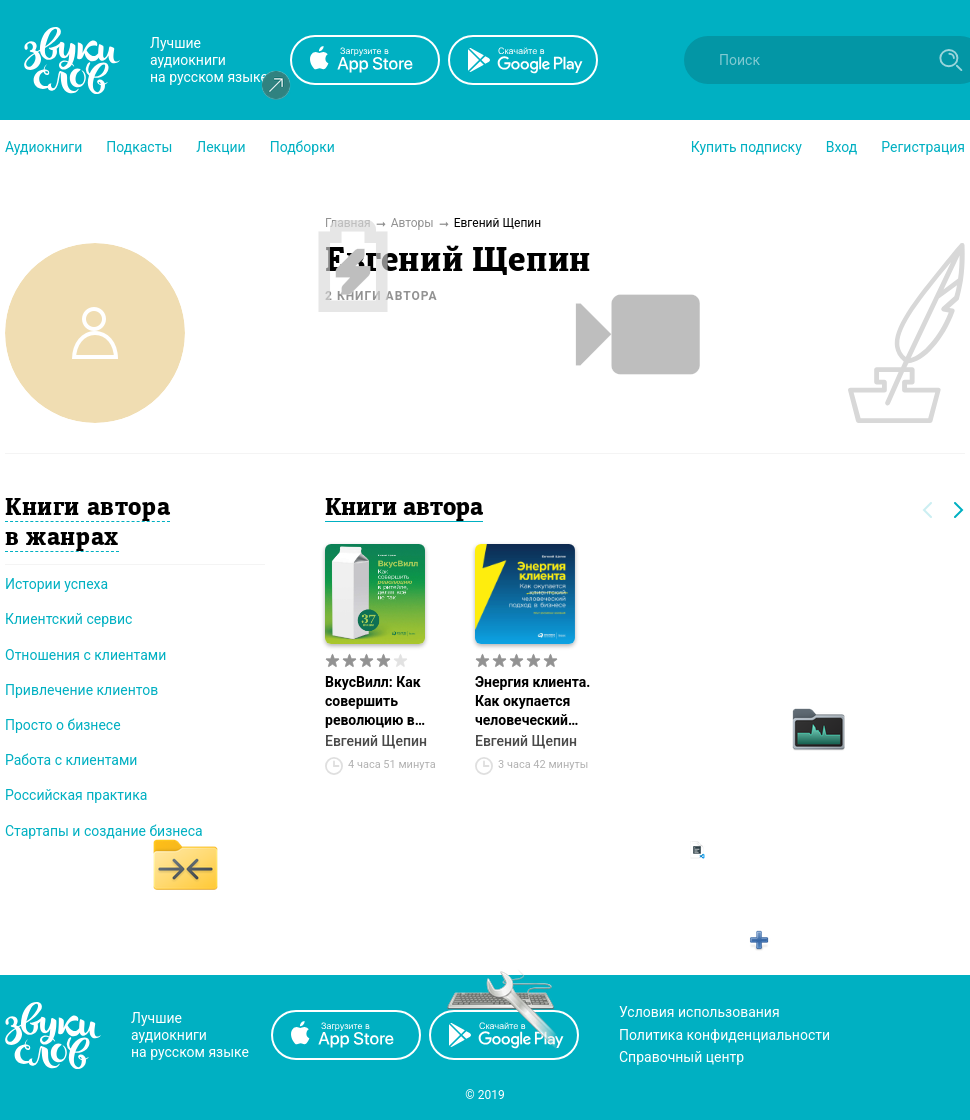  Describe the element at coordinates (758, 940) in the screenshot. I see `add a new item to a list` at that location.